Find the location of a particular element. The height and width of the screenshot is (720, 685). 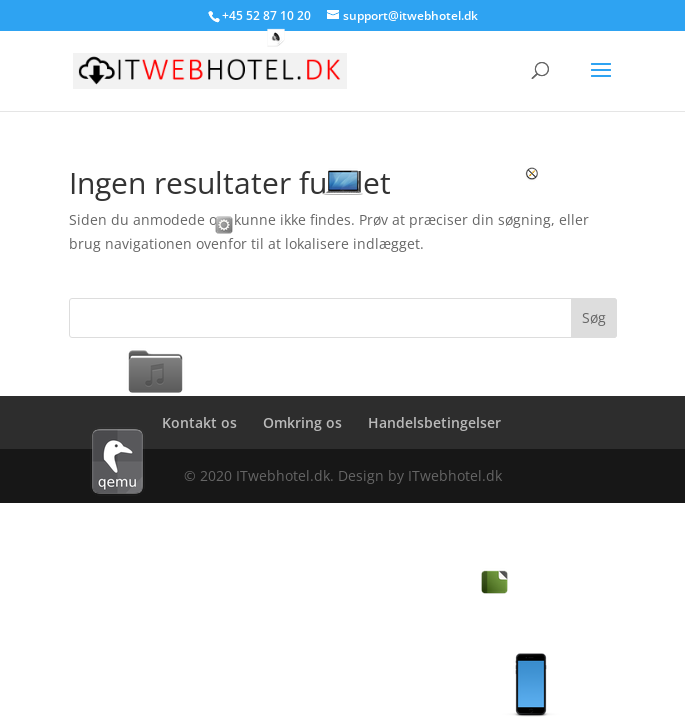

change desktop wallpaper settings is located at coordinates (494, 581).